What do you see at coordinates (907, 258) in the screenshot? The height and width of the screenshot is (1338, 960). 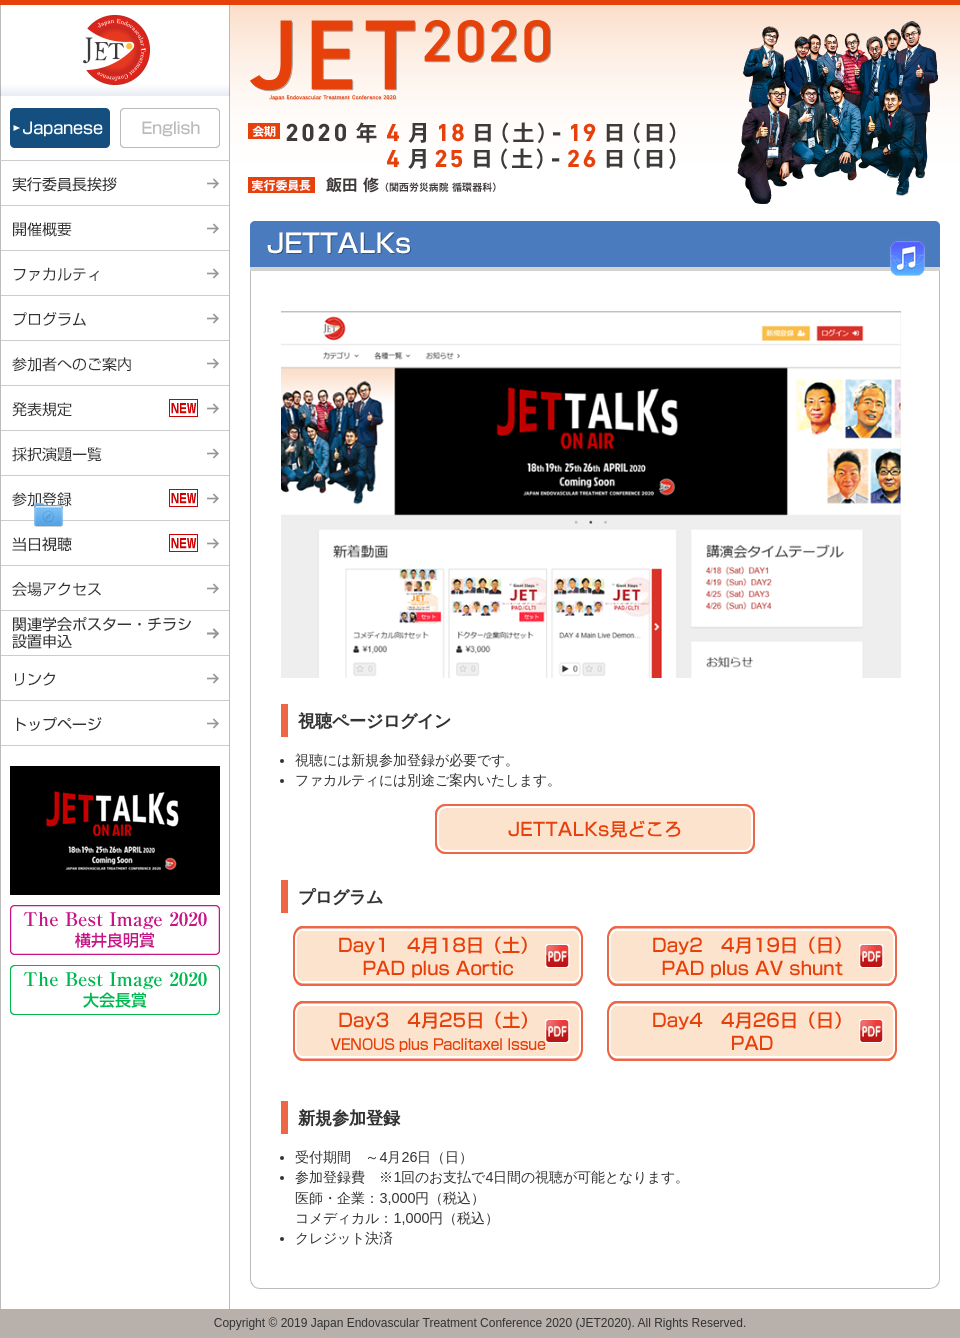 I see `open audacity audio editor` at bounding box center [907, 258].